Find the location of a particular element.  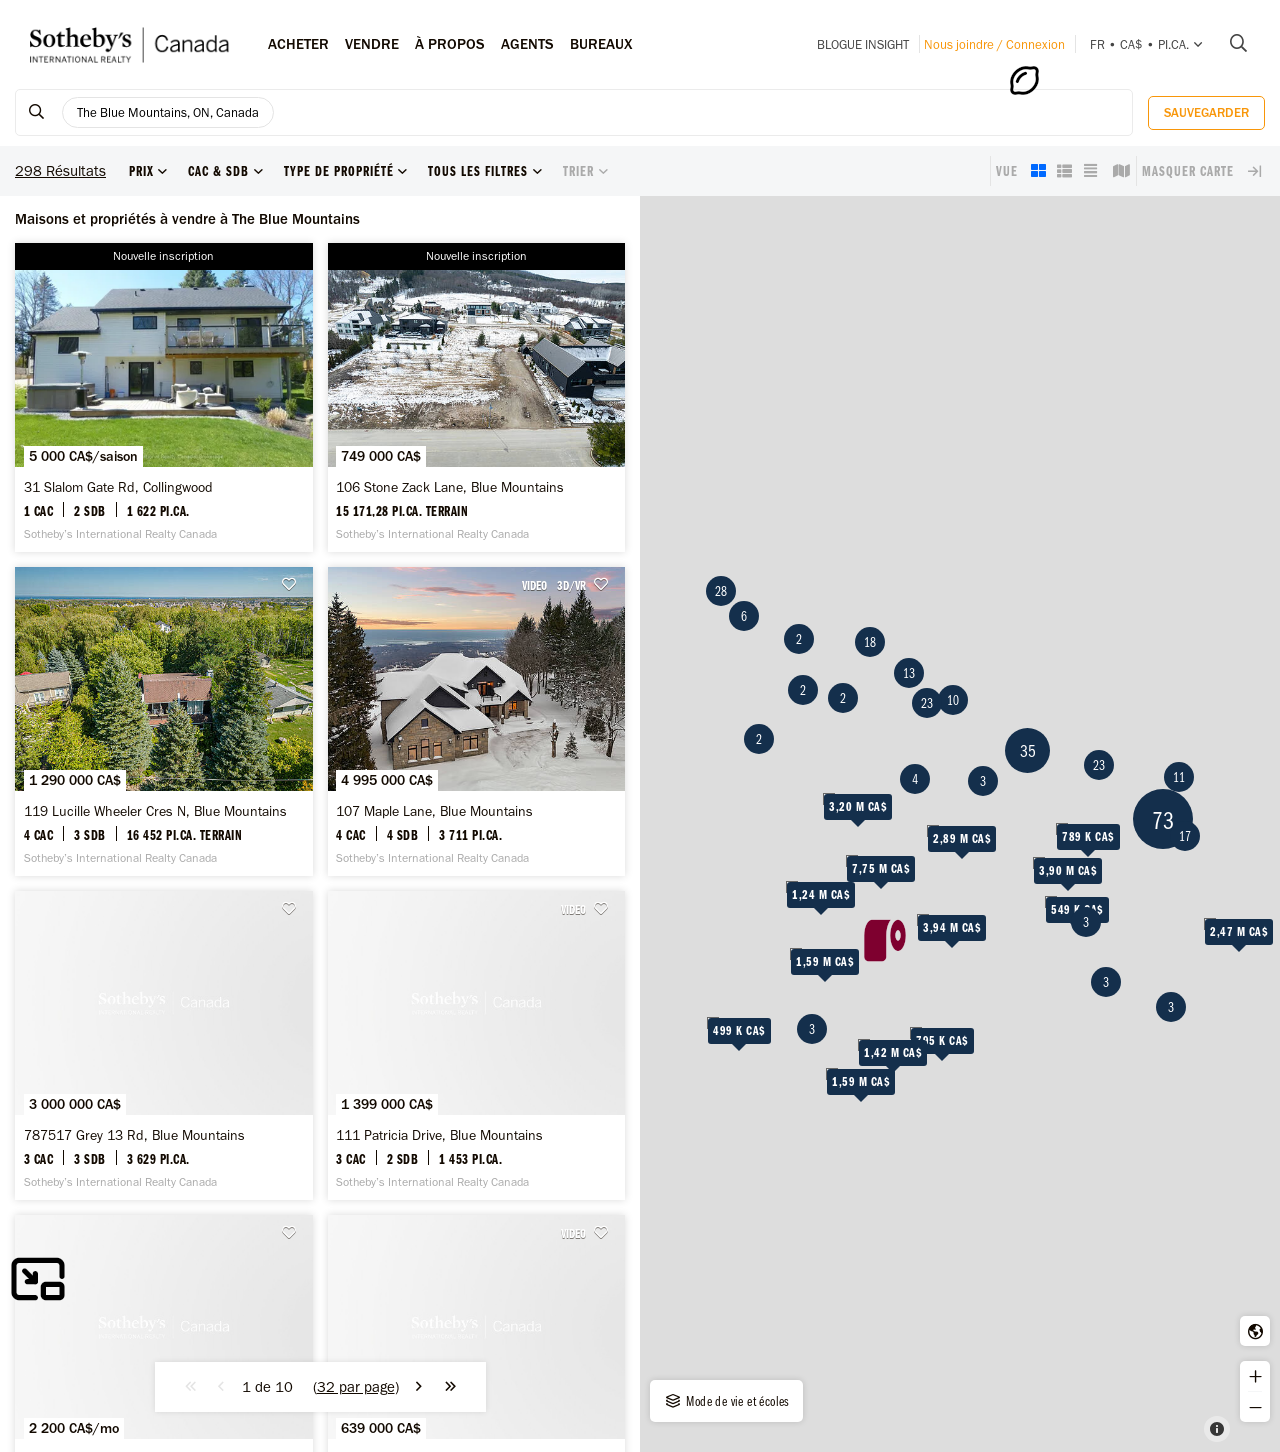

enable picture-in-picture mode is located at coordinates (38, 1279).